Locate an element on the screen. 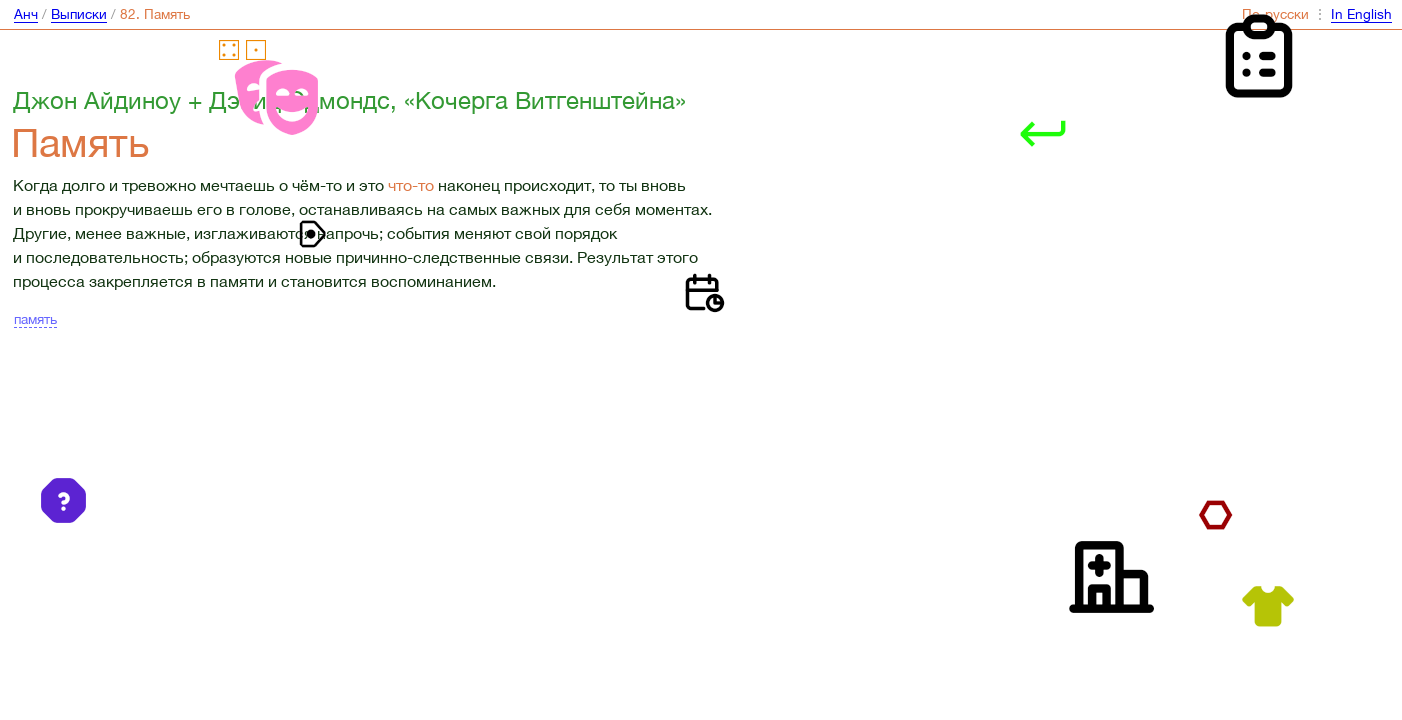  browse clothing or apparel items is located at coordinates (1268, 605).